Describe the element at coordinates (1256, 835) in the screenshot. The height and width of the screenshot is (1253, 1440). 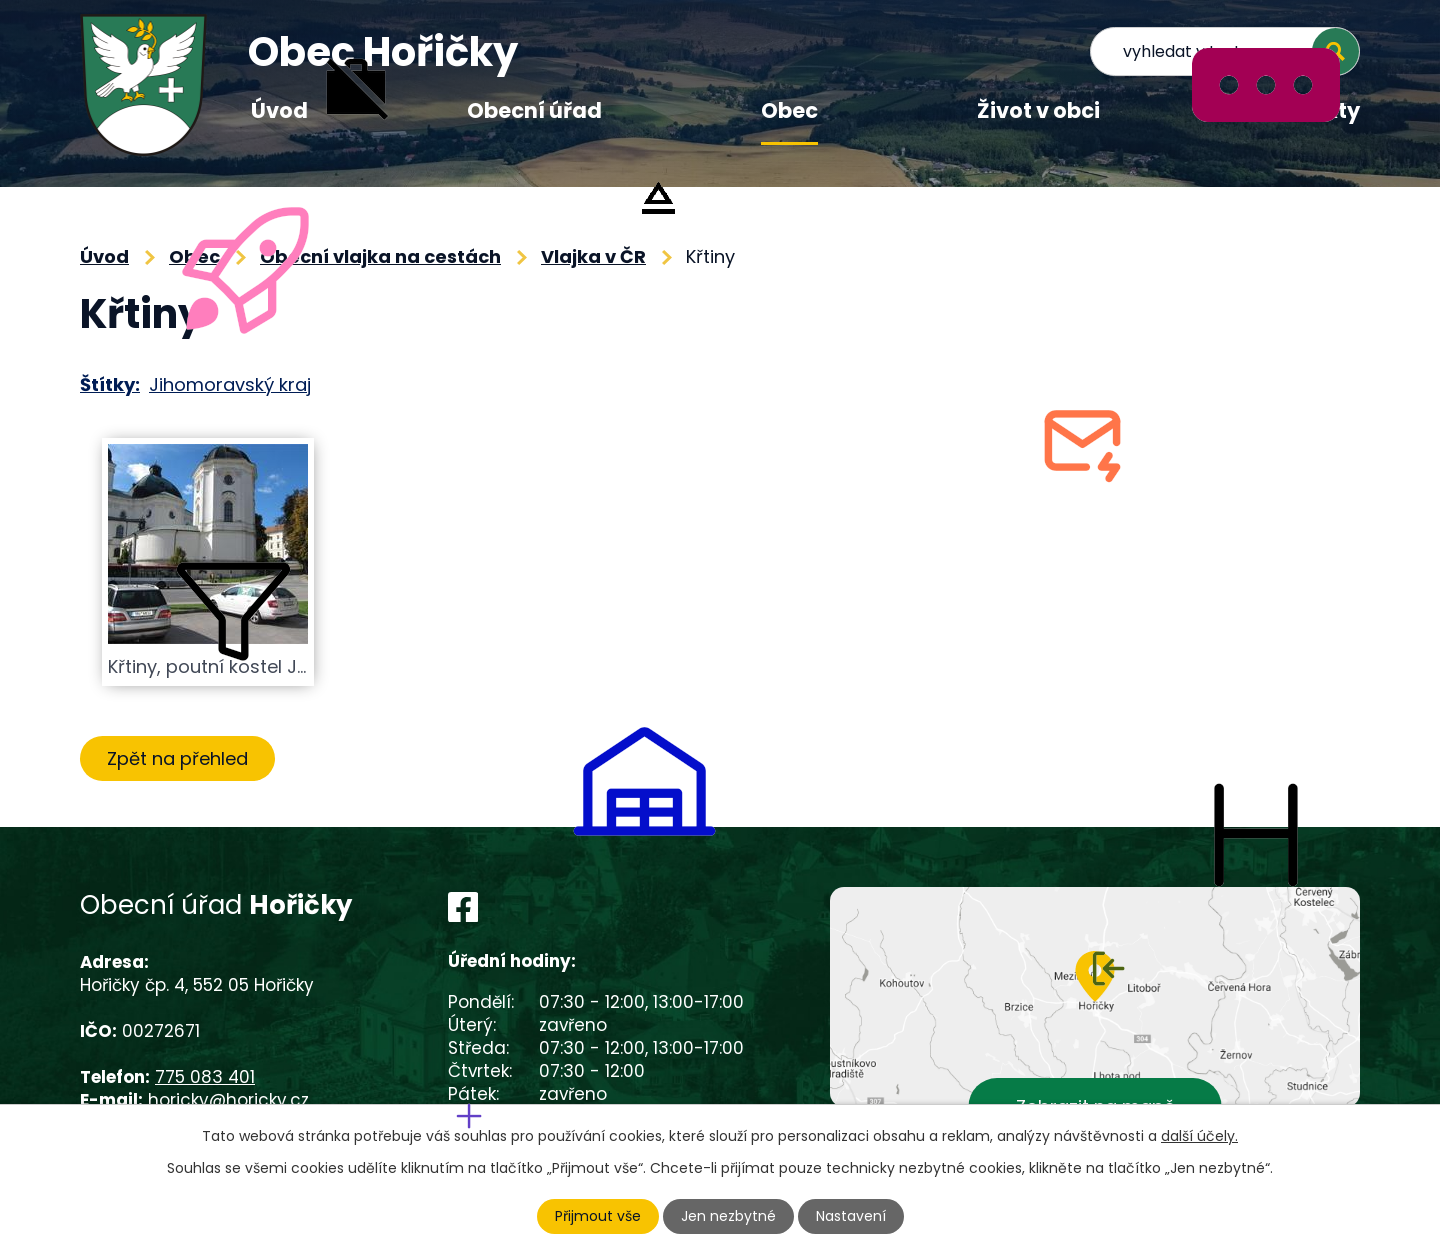
I see `format text as a heading` at that location.